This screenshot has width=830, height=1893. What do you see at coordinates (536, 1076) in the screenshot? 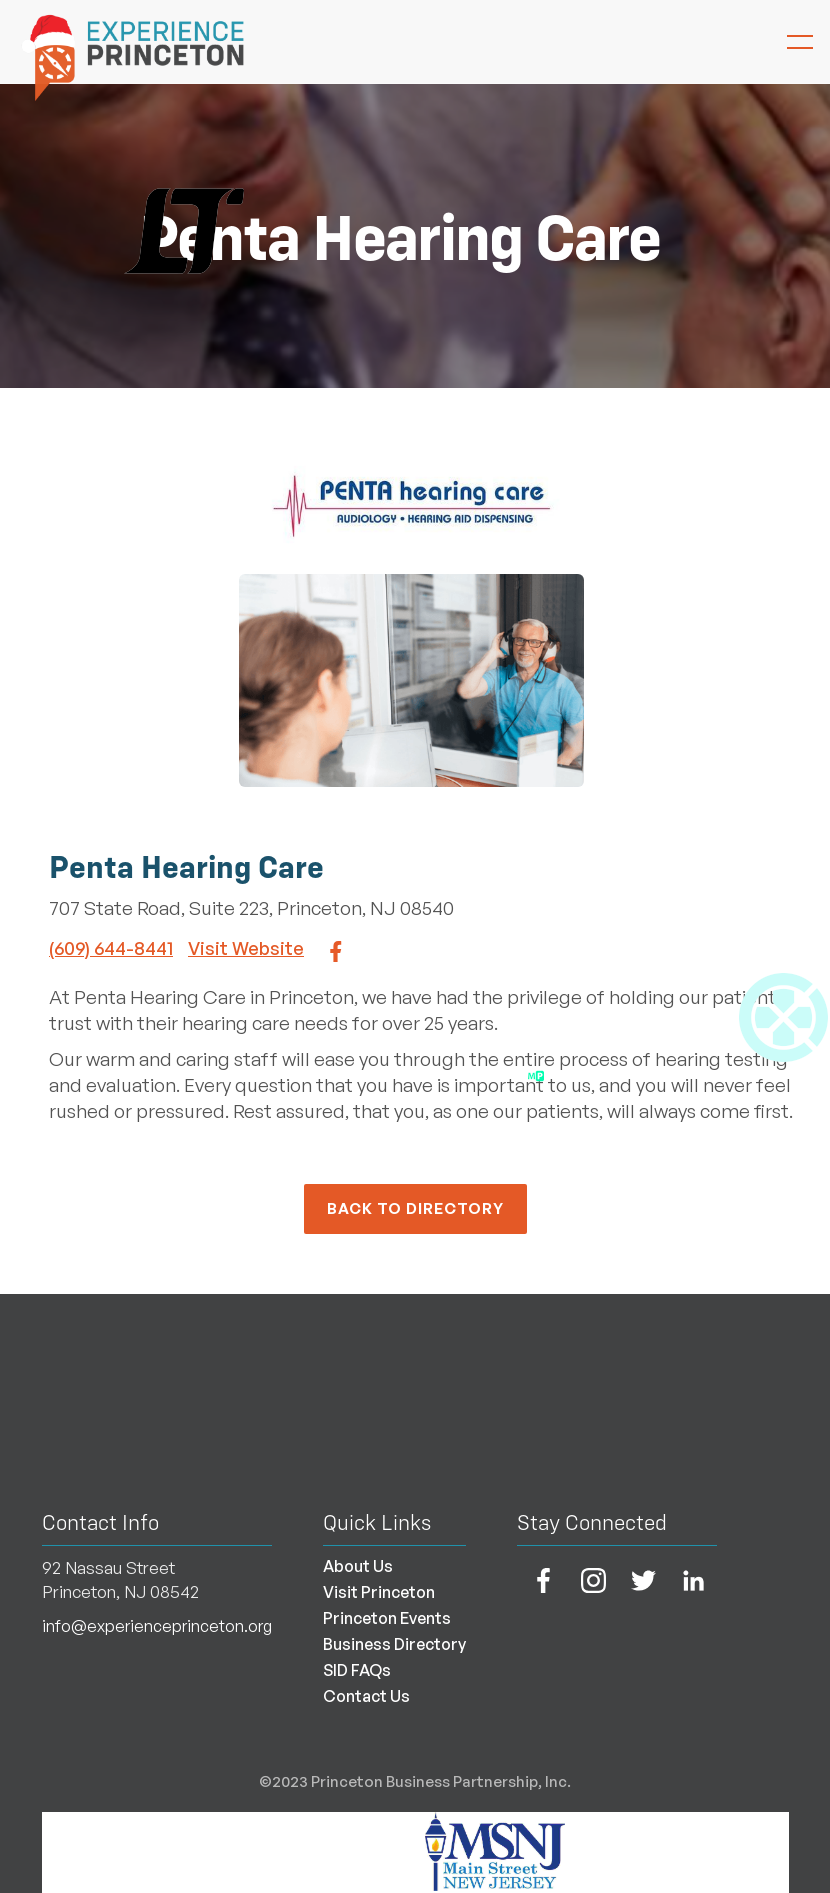
I see `macports package manager logo` at bounding box center [536, 1076].